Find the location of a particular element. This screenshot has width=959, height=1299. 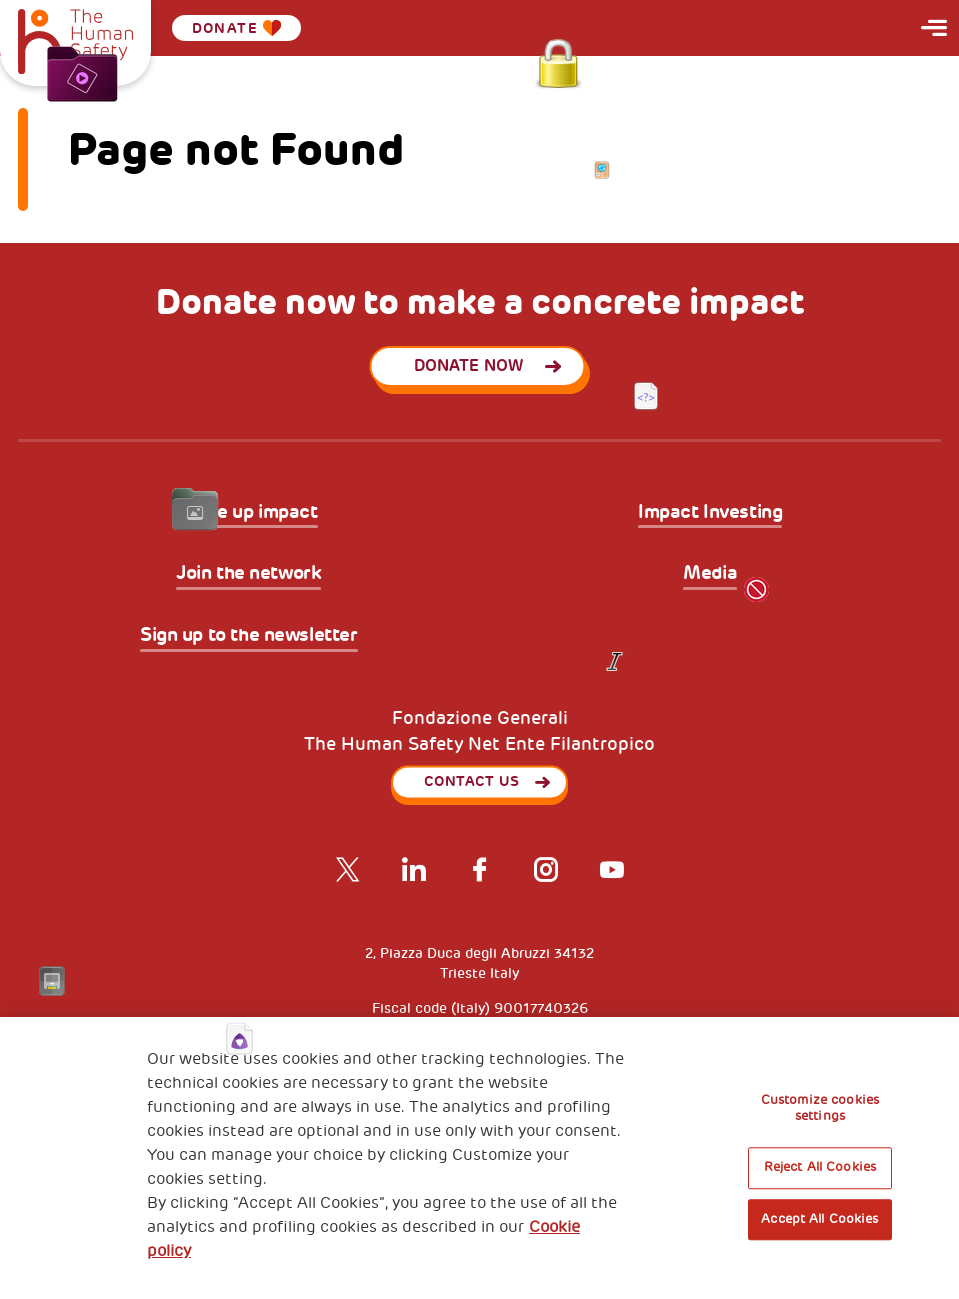

sega master system ROM file is located at coordinates (52, 981).